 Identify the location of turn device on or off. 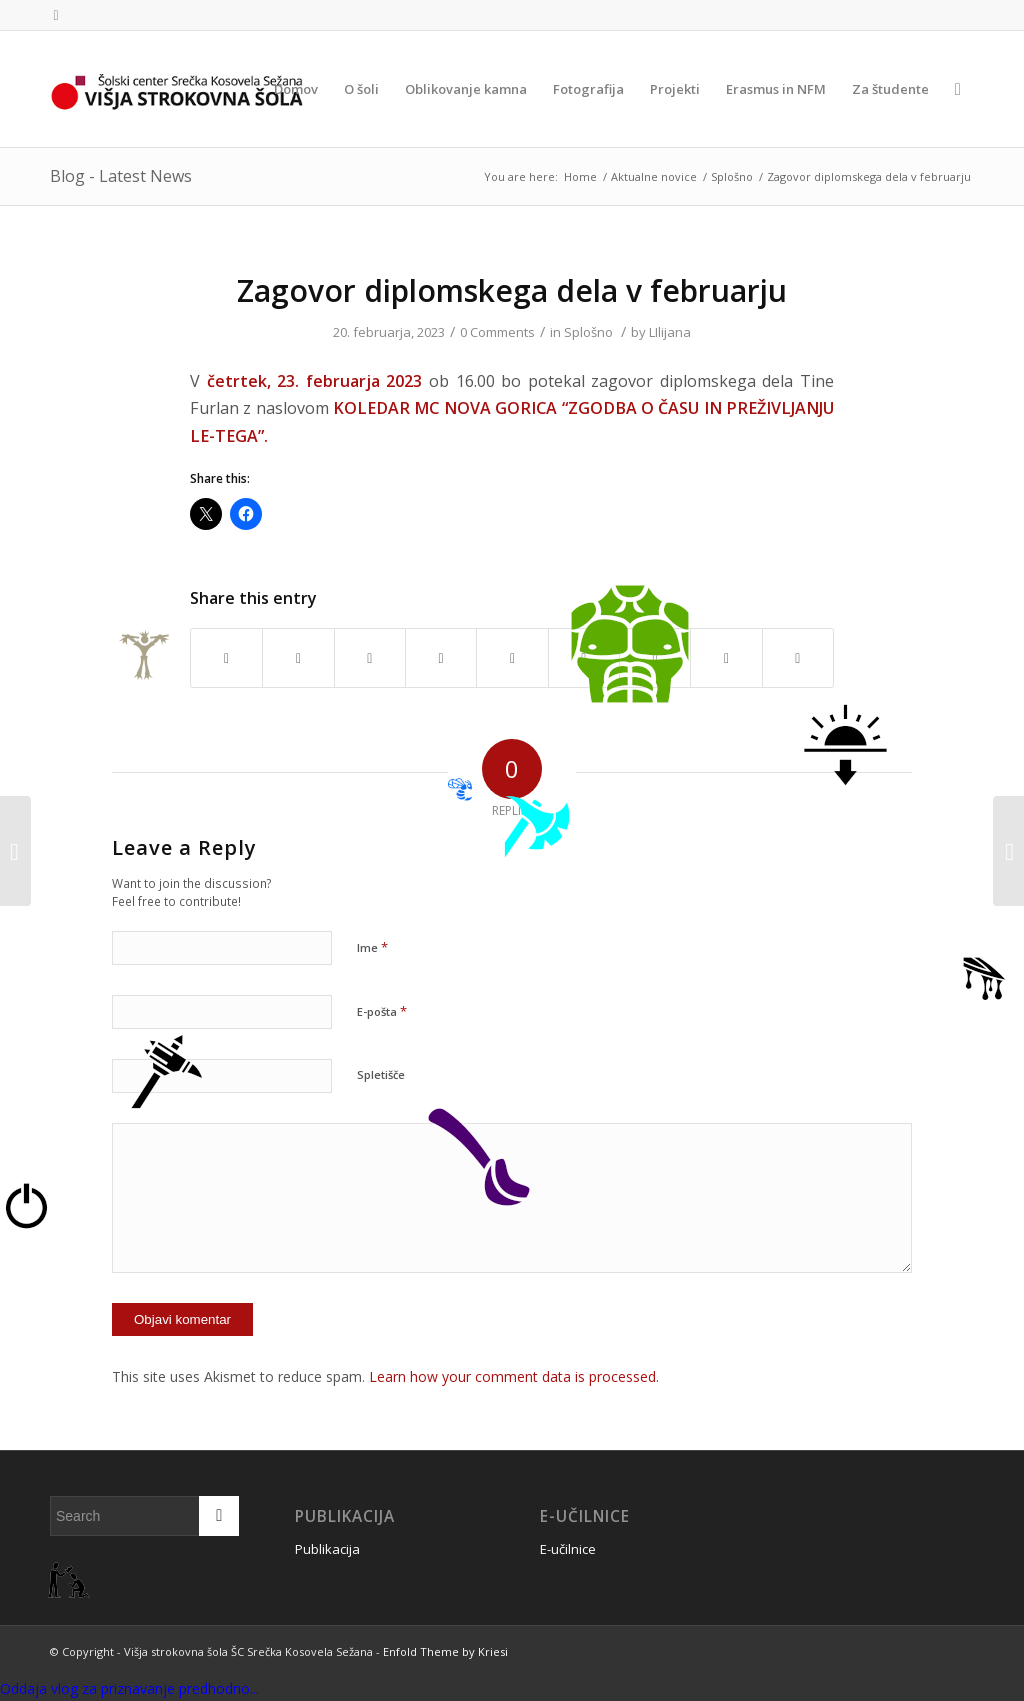
(26, 1205).